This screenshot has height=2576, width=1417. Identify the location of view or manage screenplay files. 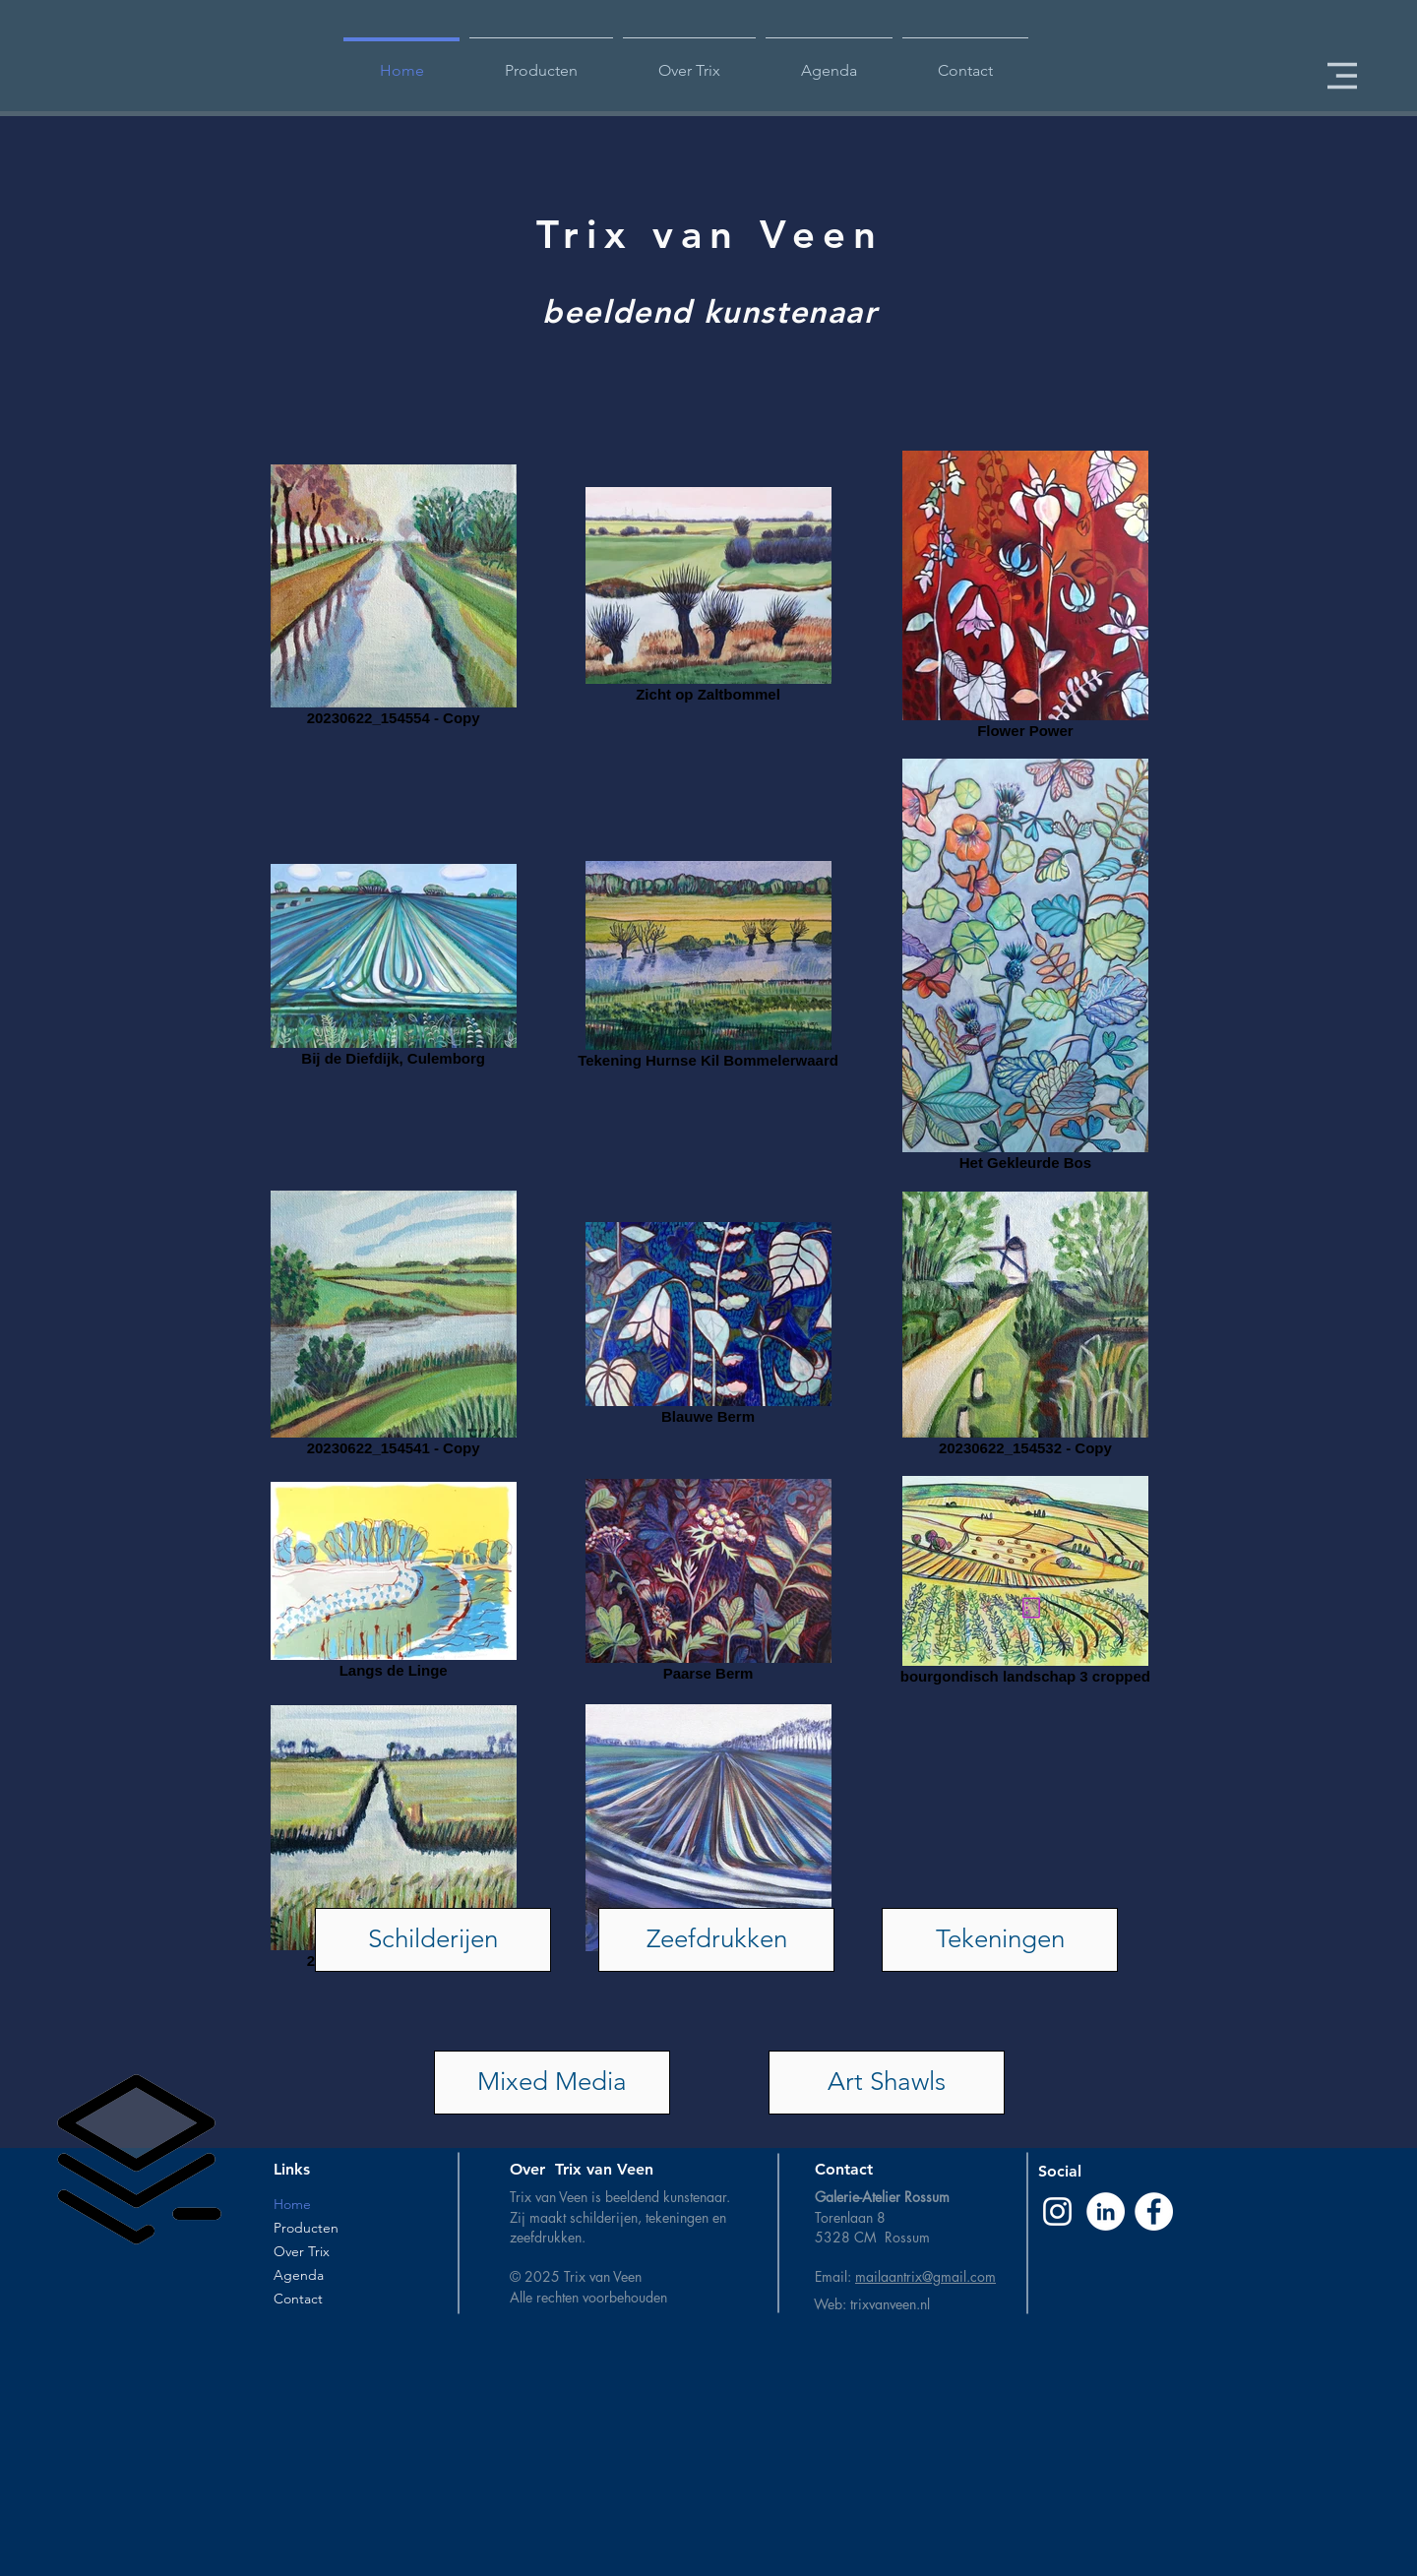
(1031, 1608).